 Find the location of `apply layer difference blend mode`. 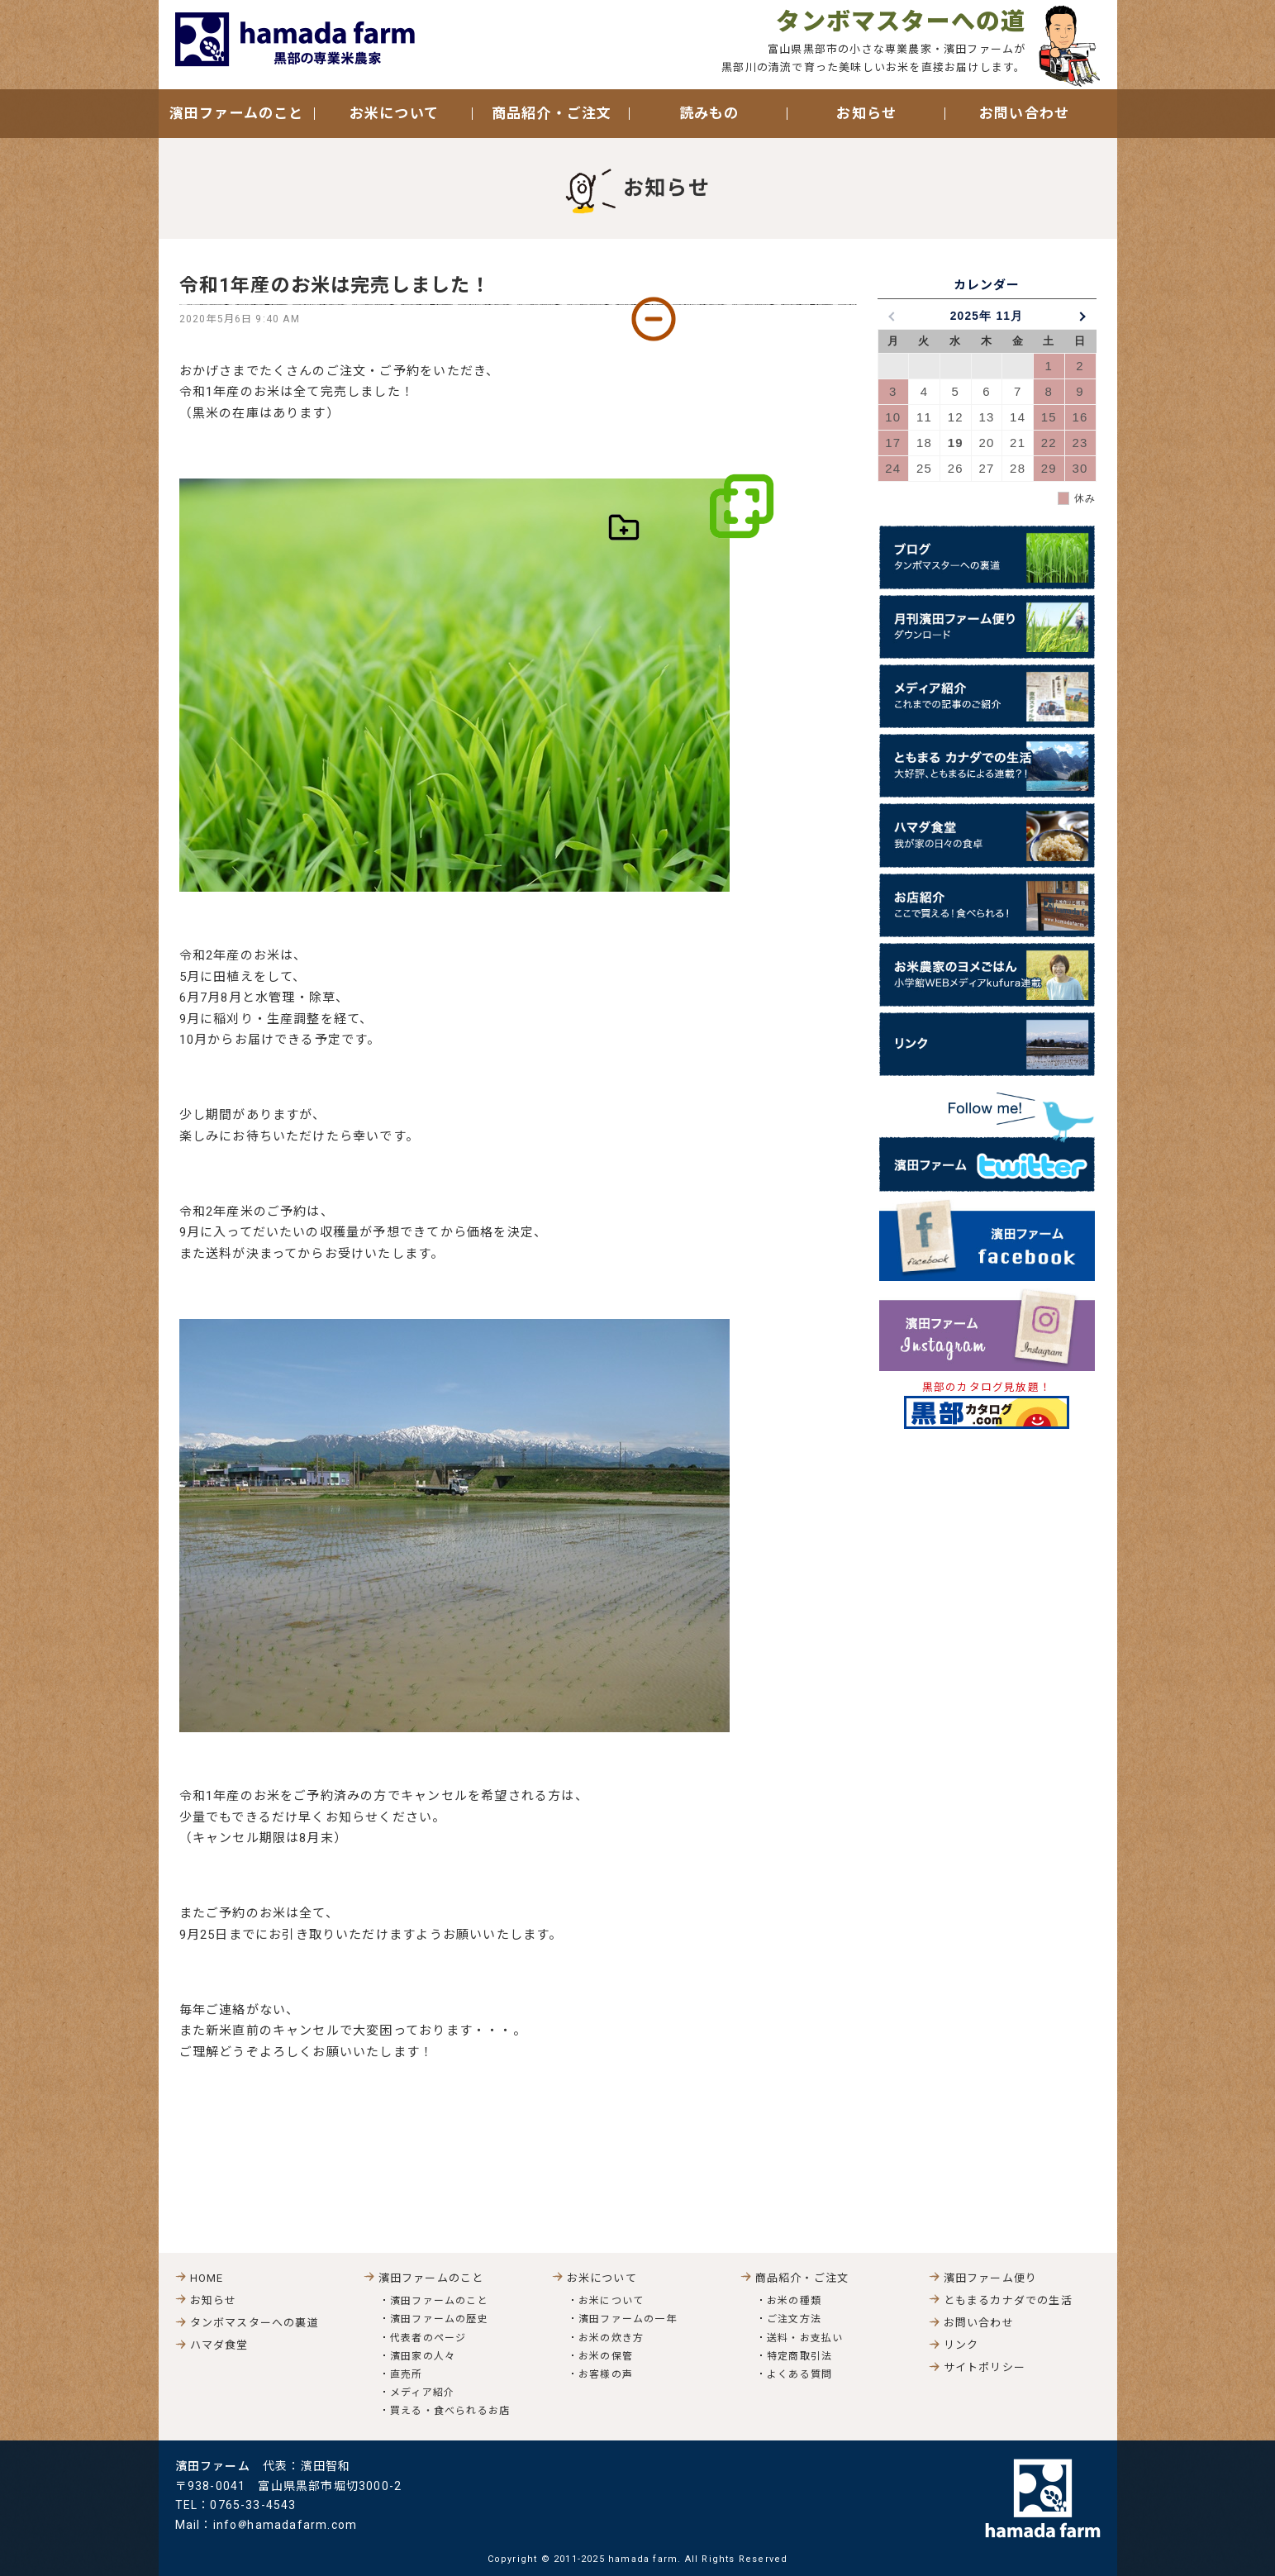

apply layer difference blend mode is located at coordinates (741, 506).